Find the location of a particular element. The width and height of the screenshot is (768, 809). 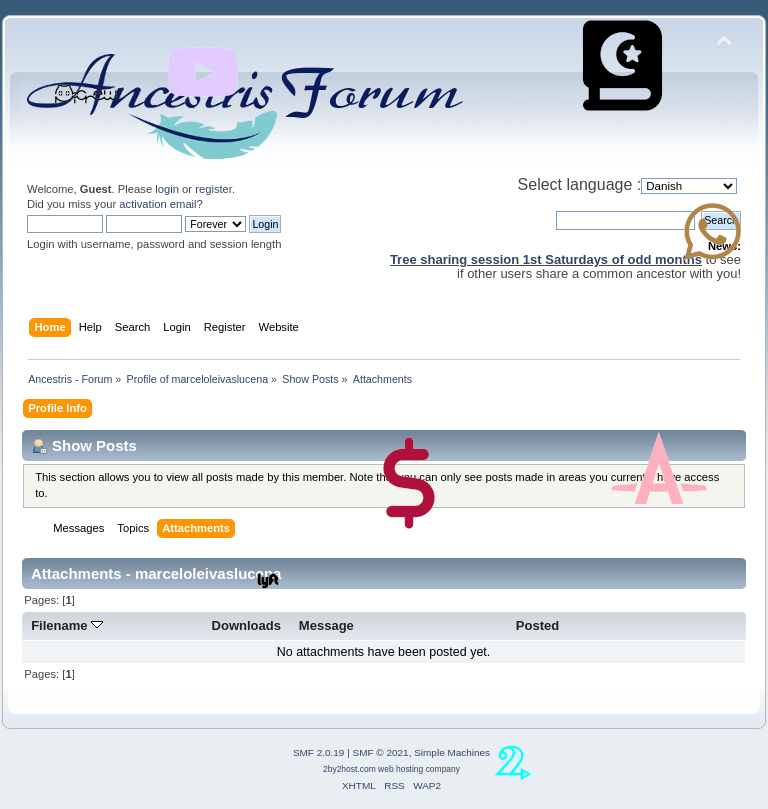

access quran or islamic religious texts is located at coordinates (622, 65).